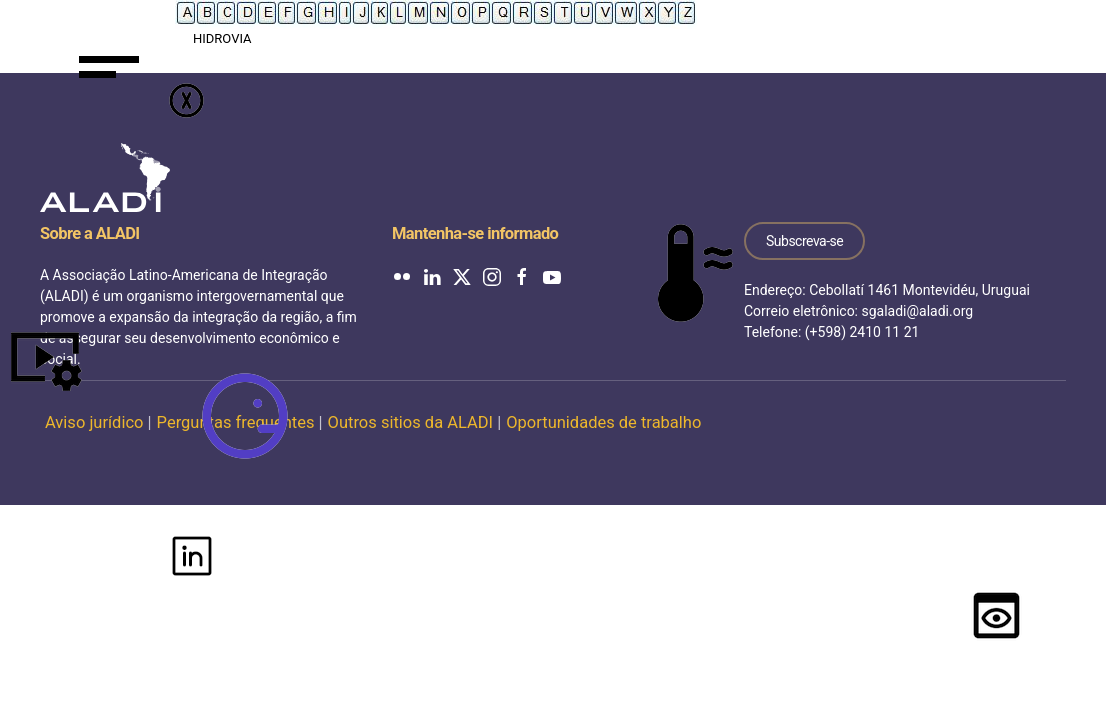 Image resolution: width=1106 pixels, height=720 pixels. I want to click on indicates high temperature or heat warning, so click(684, 273).